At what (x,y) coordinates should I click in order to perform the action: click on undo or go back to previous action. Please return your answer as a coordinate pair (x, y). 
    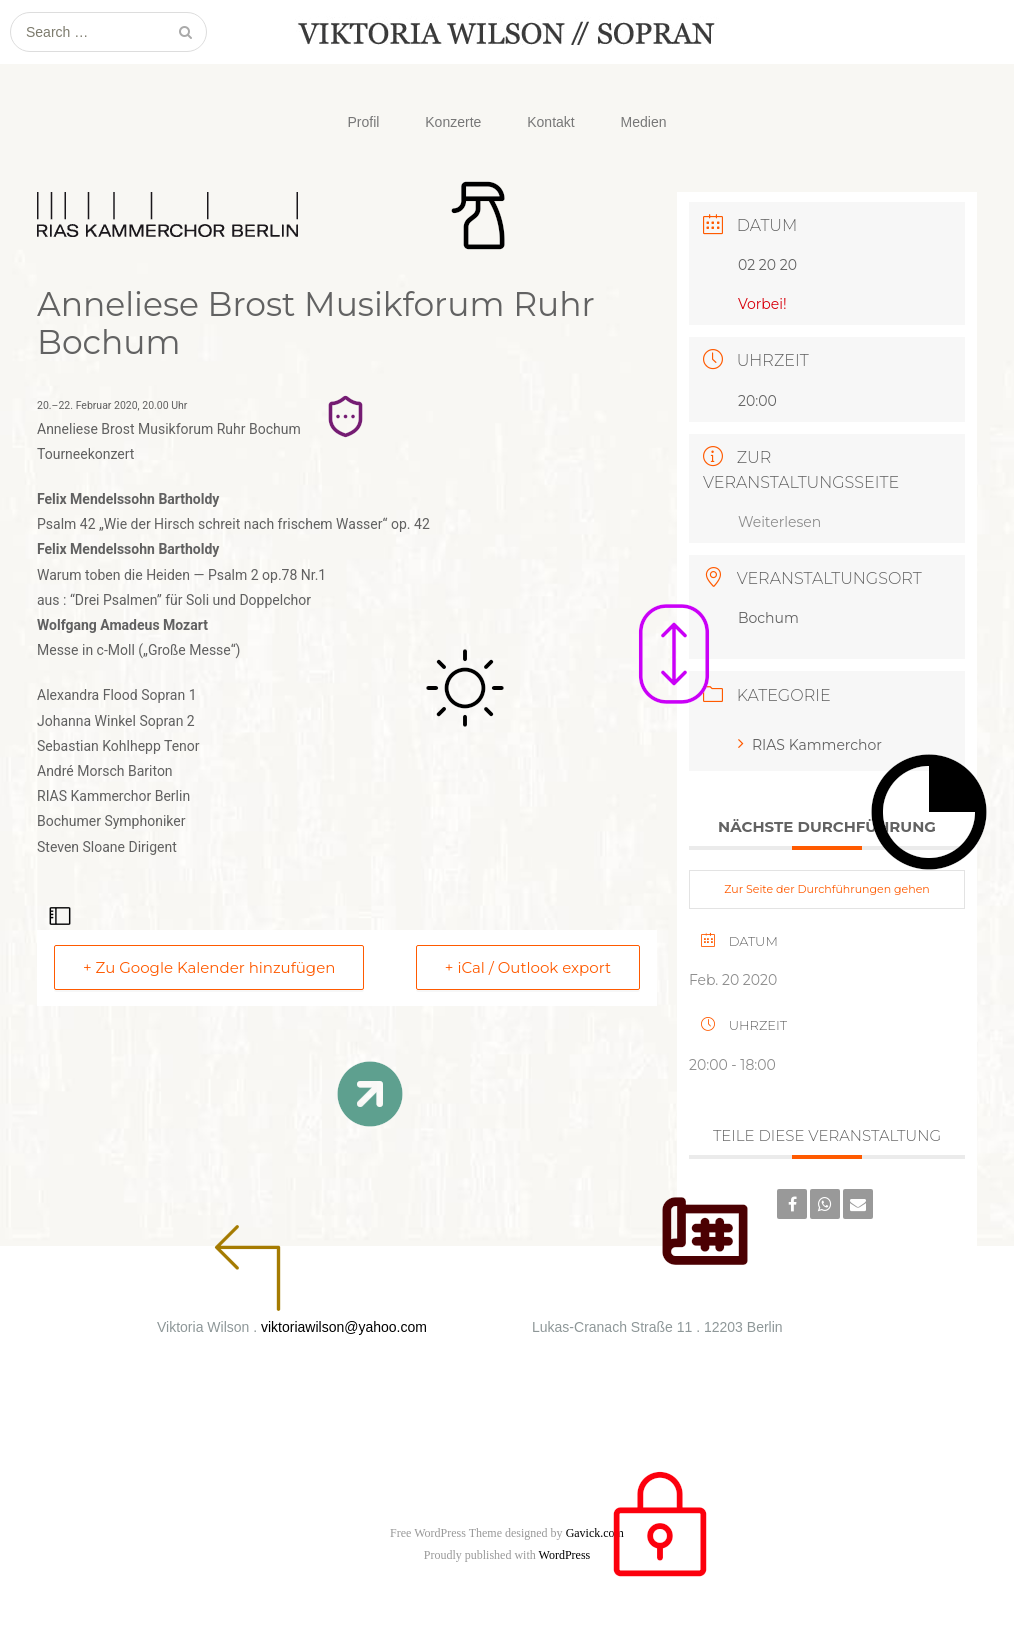
    Looking at the image, I should click on (251, 1268).